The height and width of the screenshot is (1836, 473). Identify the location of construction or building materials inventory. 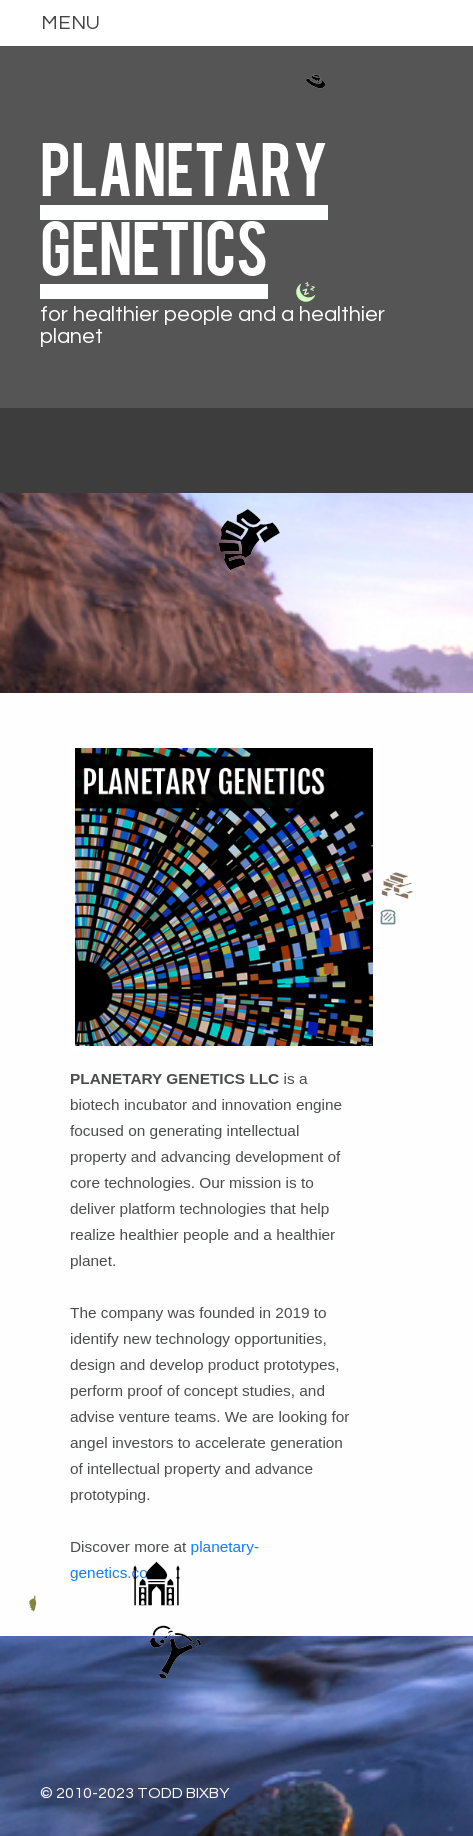
(398, 885).